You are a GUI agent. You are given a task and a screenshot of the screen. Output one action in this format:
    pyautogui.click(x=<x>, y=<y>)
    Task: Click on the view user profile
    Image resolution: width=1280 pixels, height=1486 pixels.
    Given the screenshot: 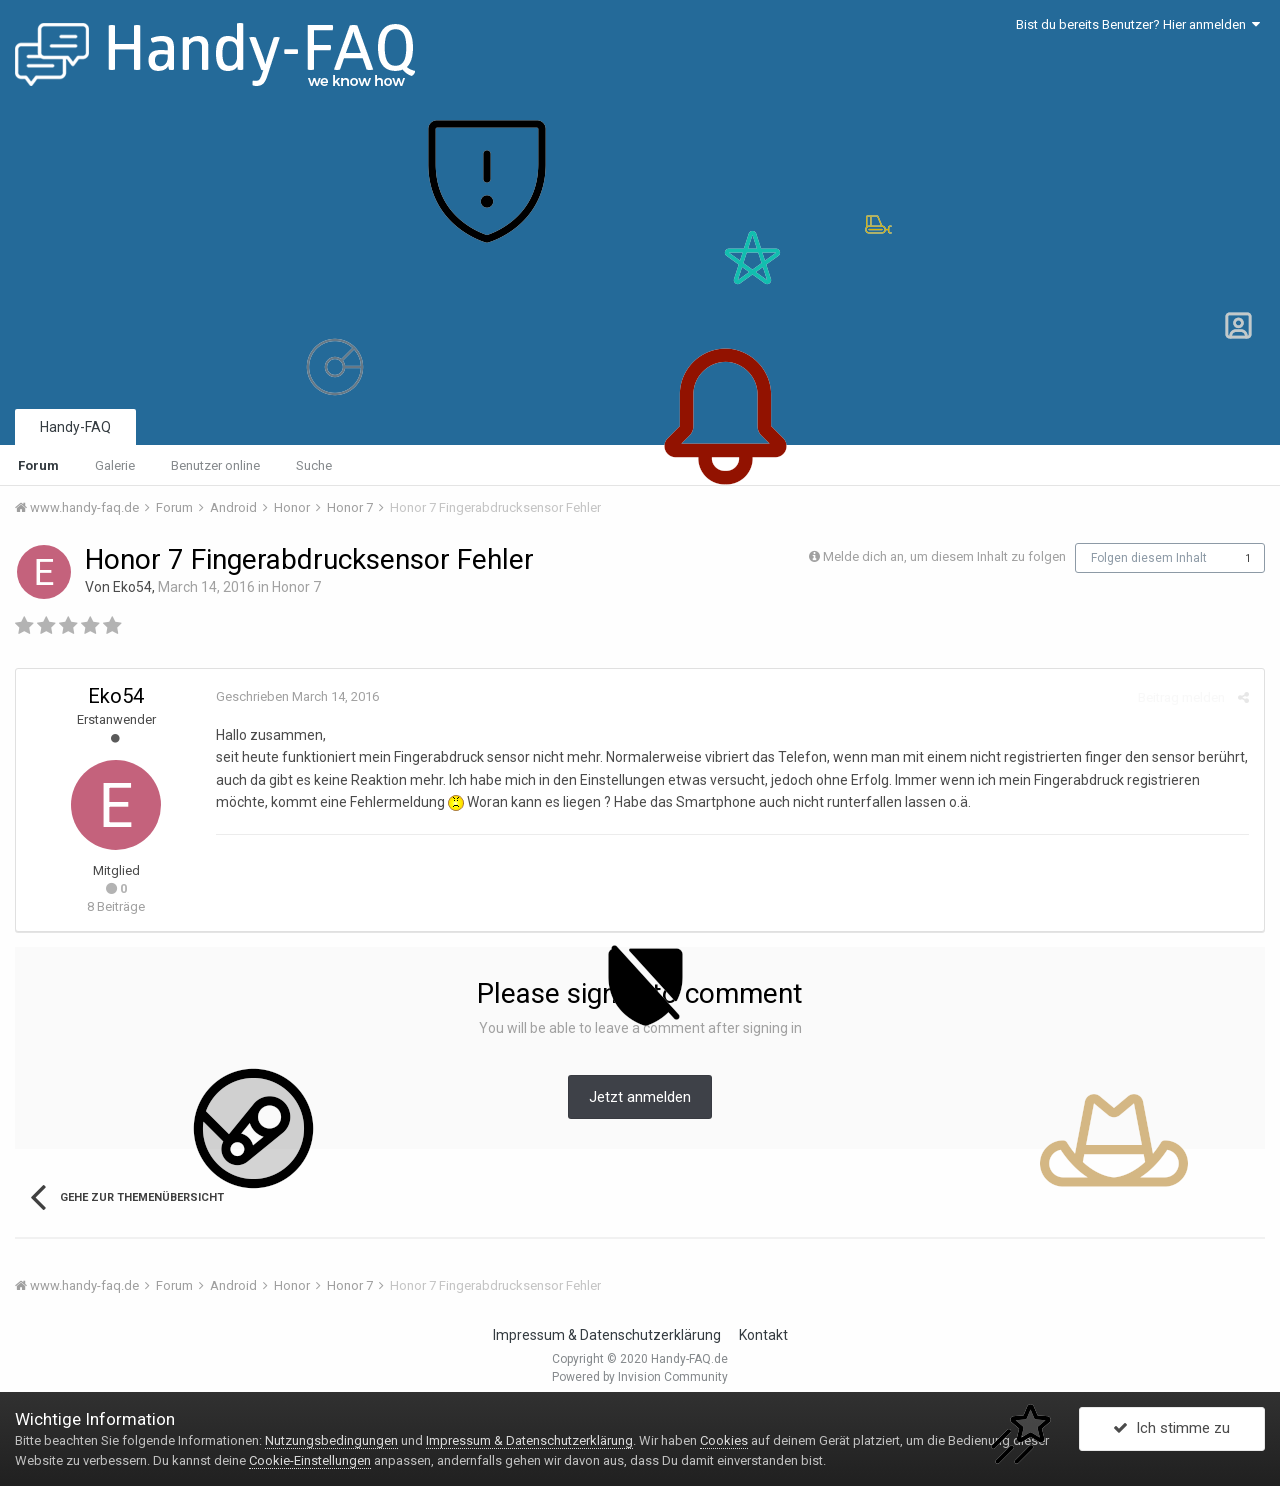 What is the action you would take?
    pyautogui.click(x=1238, y=325)
    